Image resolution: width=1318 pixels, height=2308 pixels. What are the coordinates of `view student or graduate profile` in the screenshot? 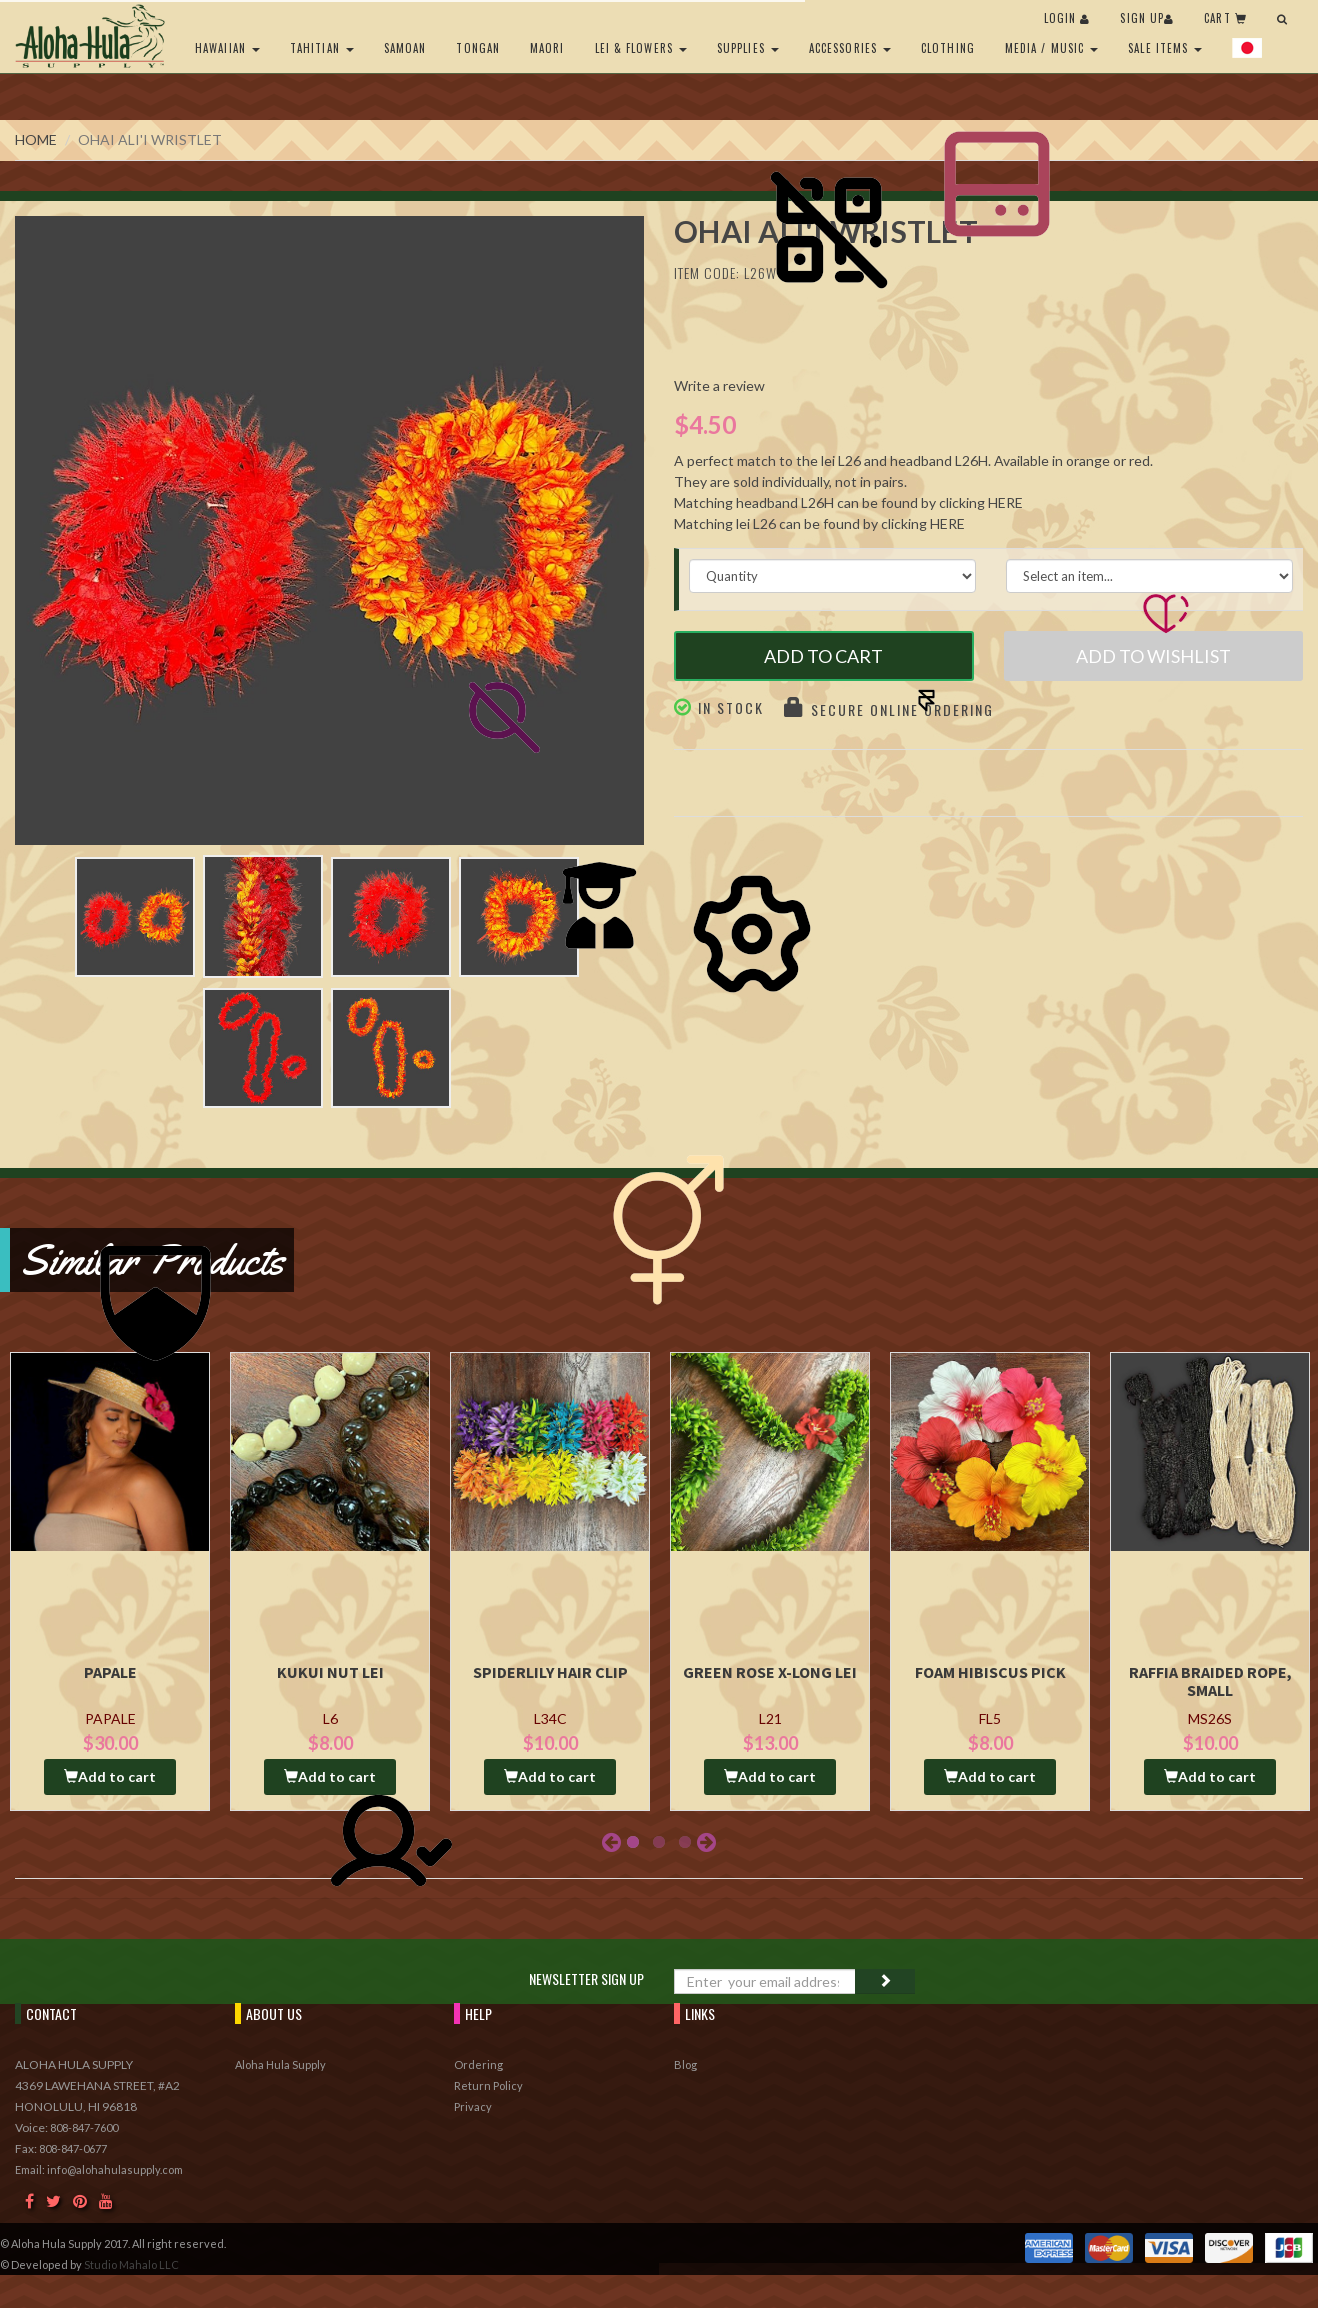 It's located at (599, 906).